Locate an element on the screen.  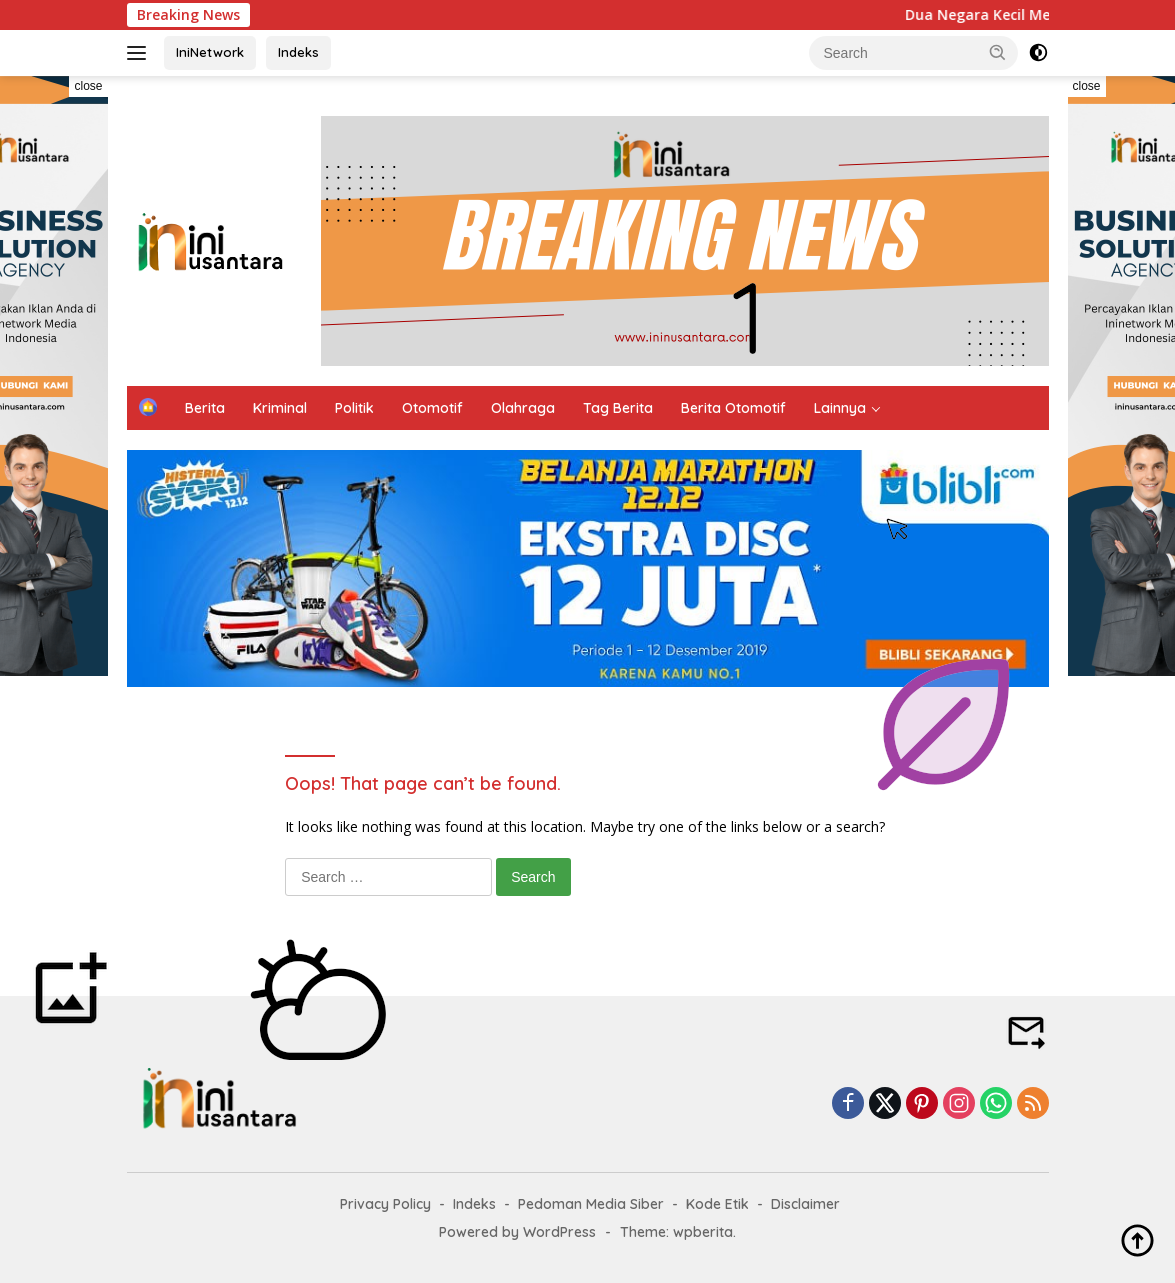
forward an email to another recipient is located at coordinates (1026, 1031).